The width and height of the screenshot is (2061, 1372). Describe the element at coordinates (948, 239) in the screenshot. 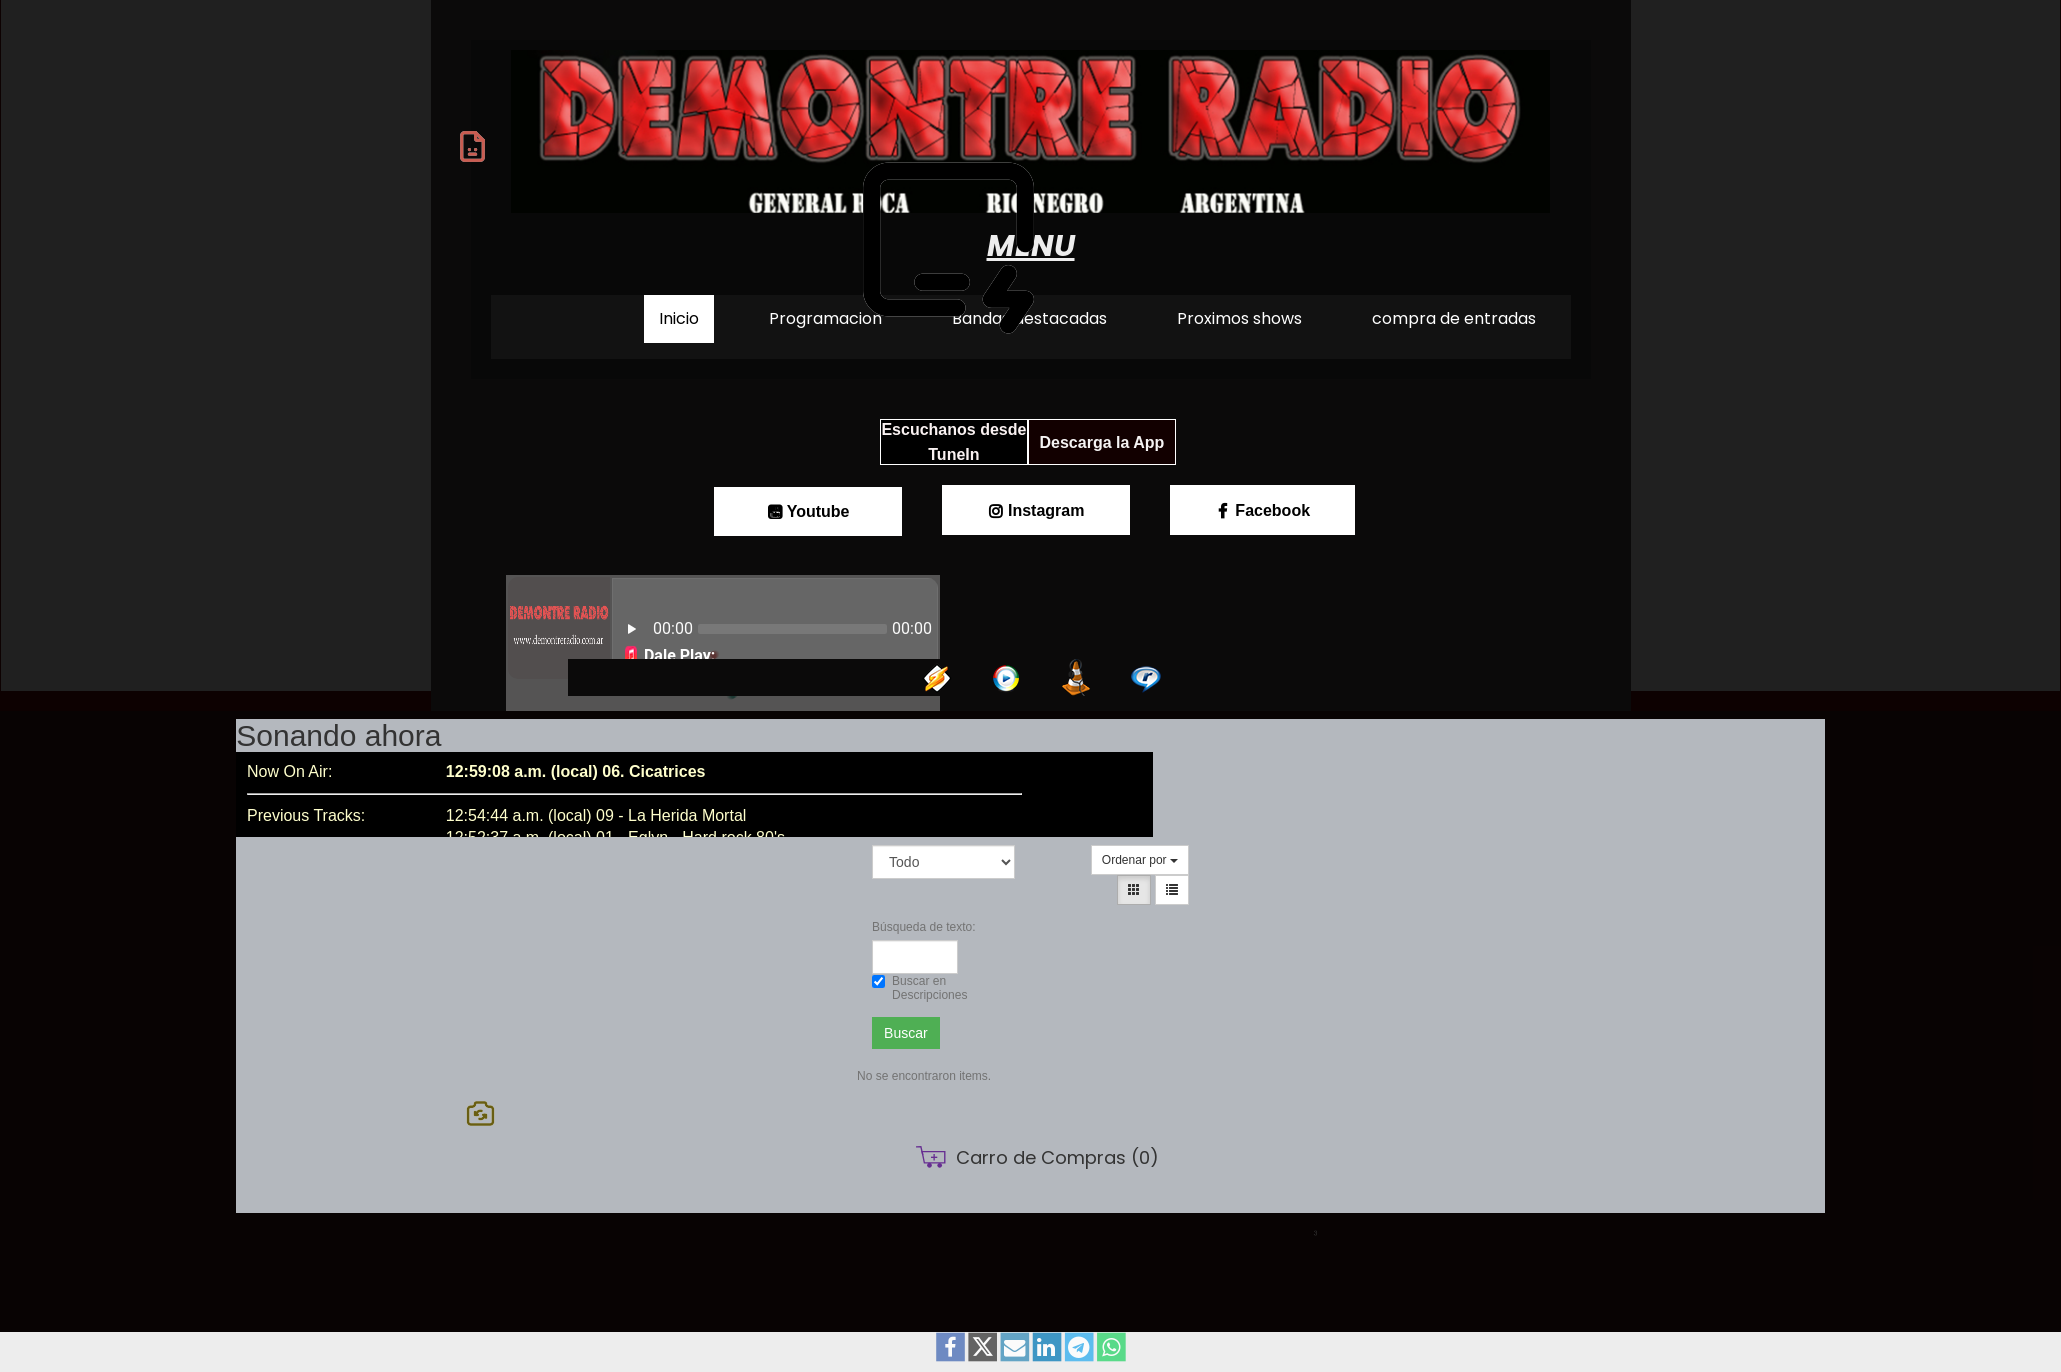

I see `tablet charging in landscape mode` at that location.